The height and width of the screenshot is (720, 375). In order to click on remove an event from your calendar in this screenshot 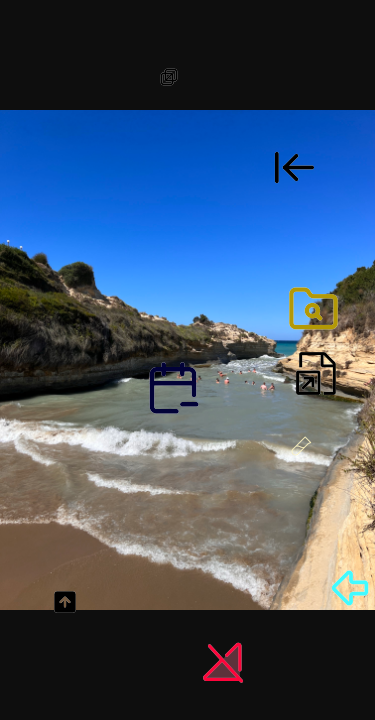, I will do `click(173, 388)`.